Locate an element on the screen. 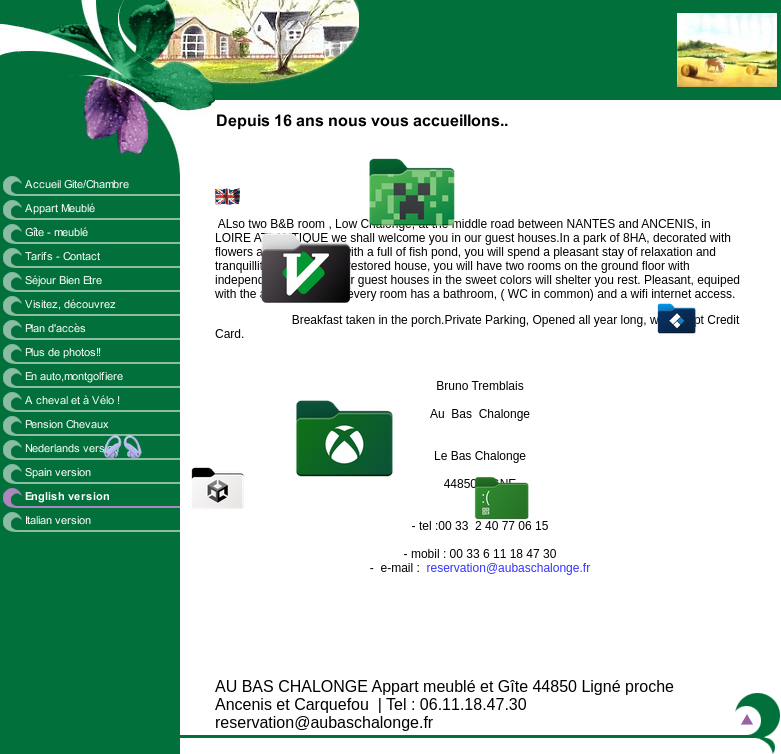 This screenshot has width=781, height=754. folder containing windows insider or beta system files is located at coordinates (501, 499).